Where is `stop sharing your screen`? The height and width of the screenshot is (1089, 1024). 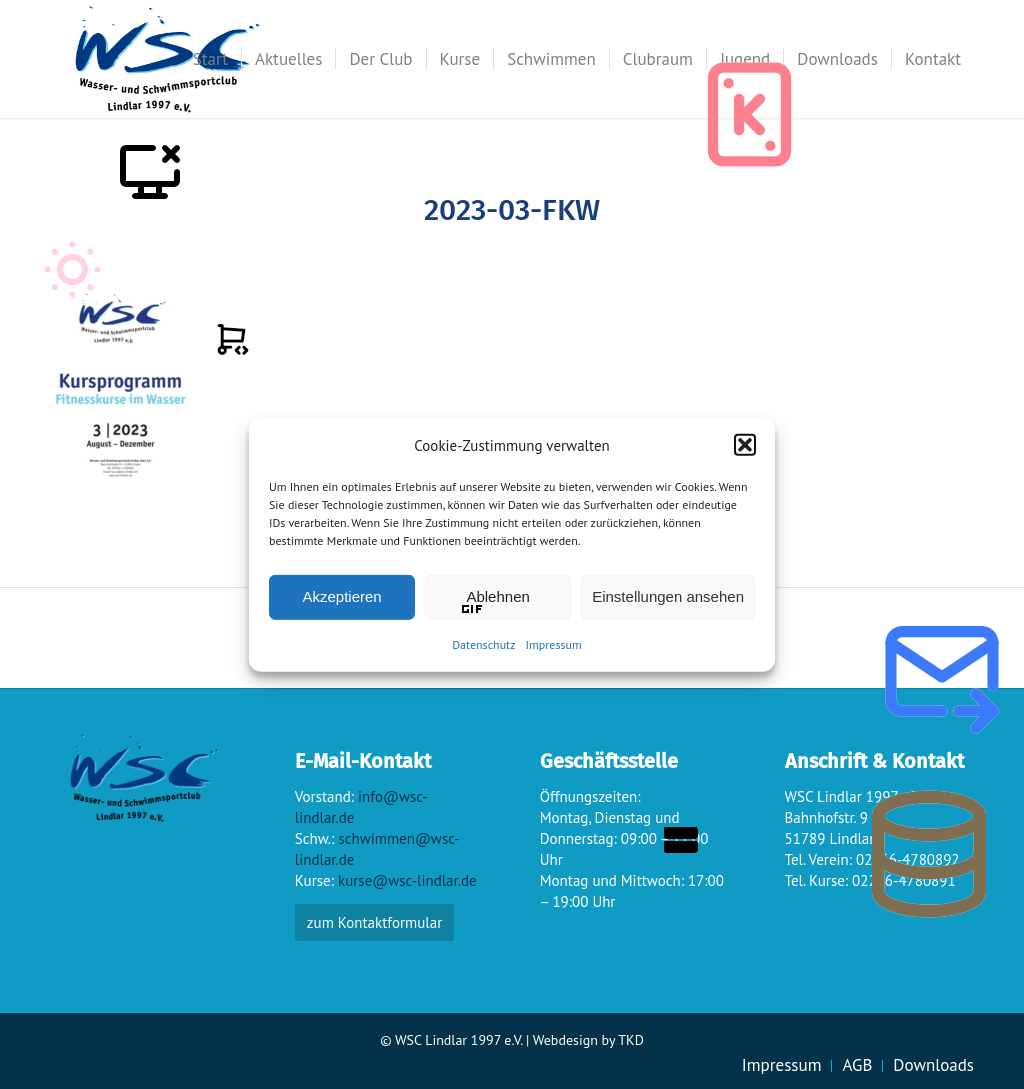 stop sharing your screen is located at coordinates (150, 172).